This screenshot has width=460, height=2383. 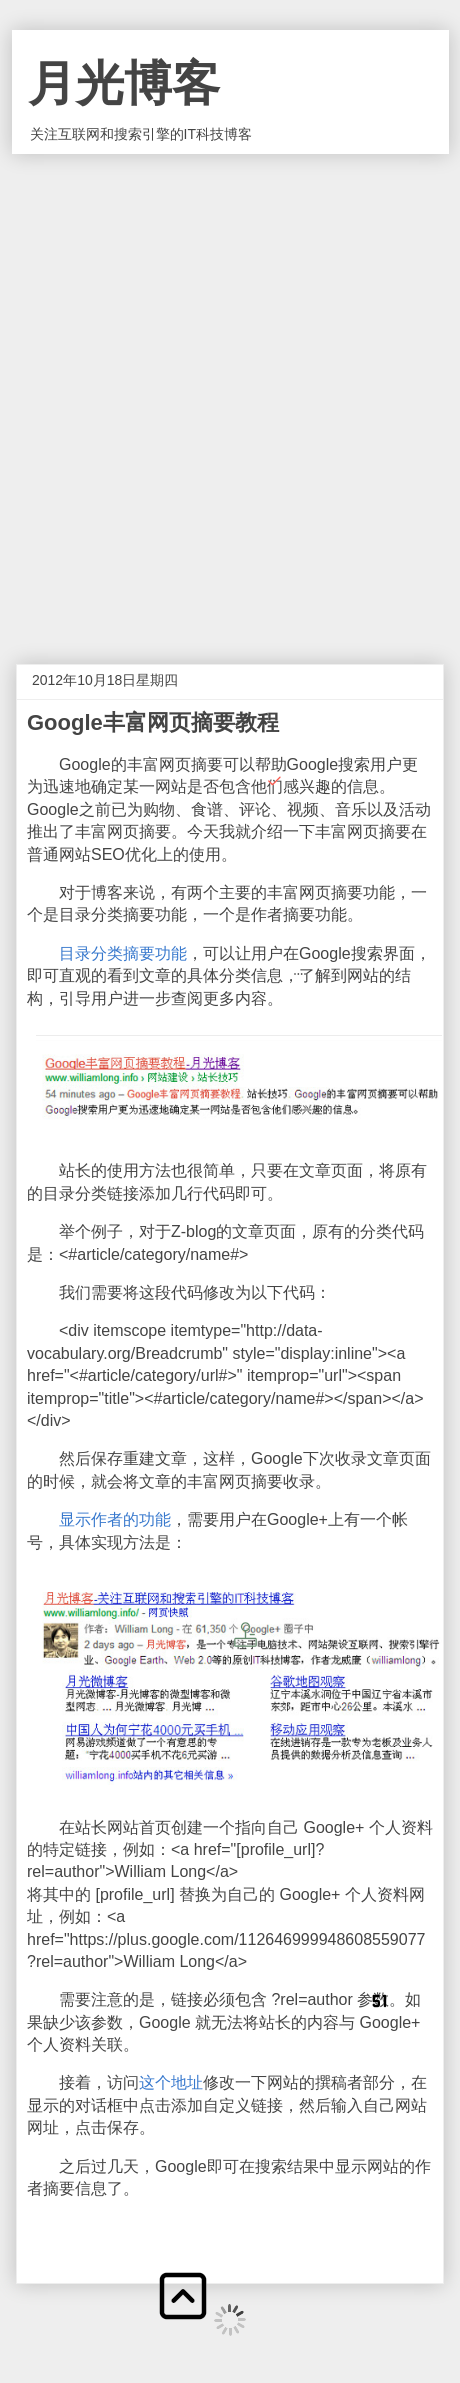 I want to click on access gaming or controller settings, so click(x=245, y=1635).